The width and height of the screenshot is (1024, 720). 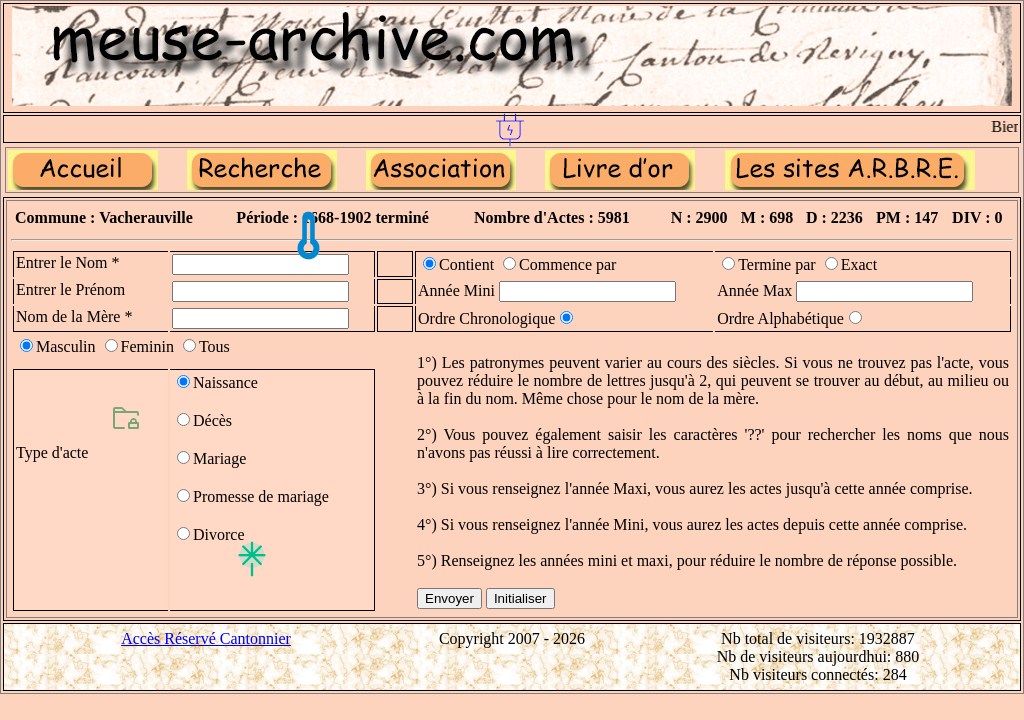 I want to click on indicates device is currently charging, so click(x=510, y=130).